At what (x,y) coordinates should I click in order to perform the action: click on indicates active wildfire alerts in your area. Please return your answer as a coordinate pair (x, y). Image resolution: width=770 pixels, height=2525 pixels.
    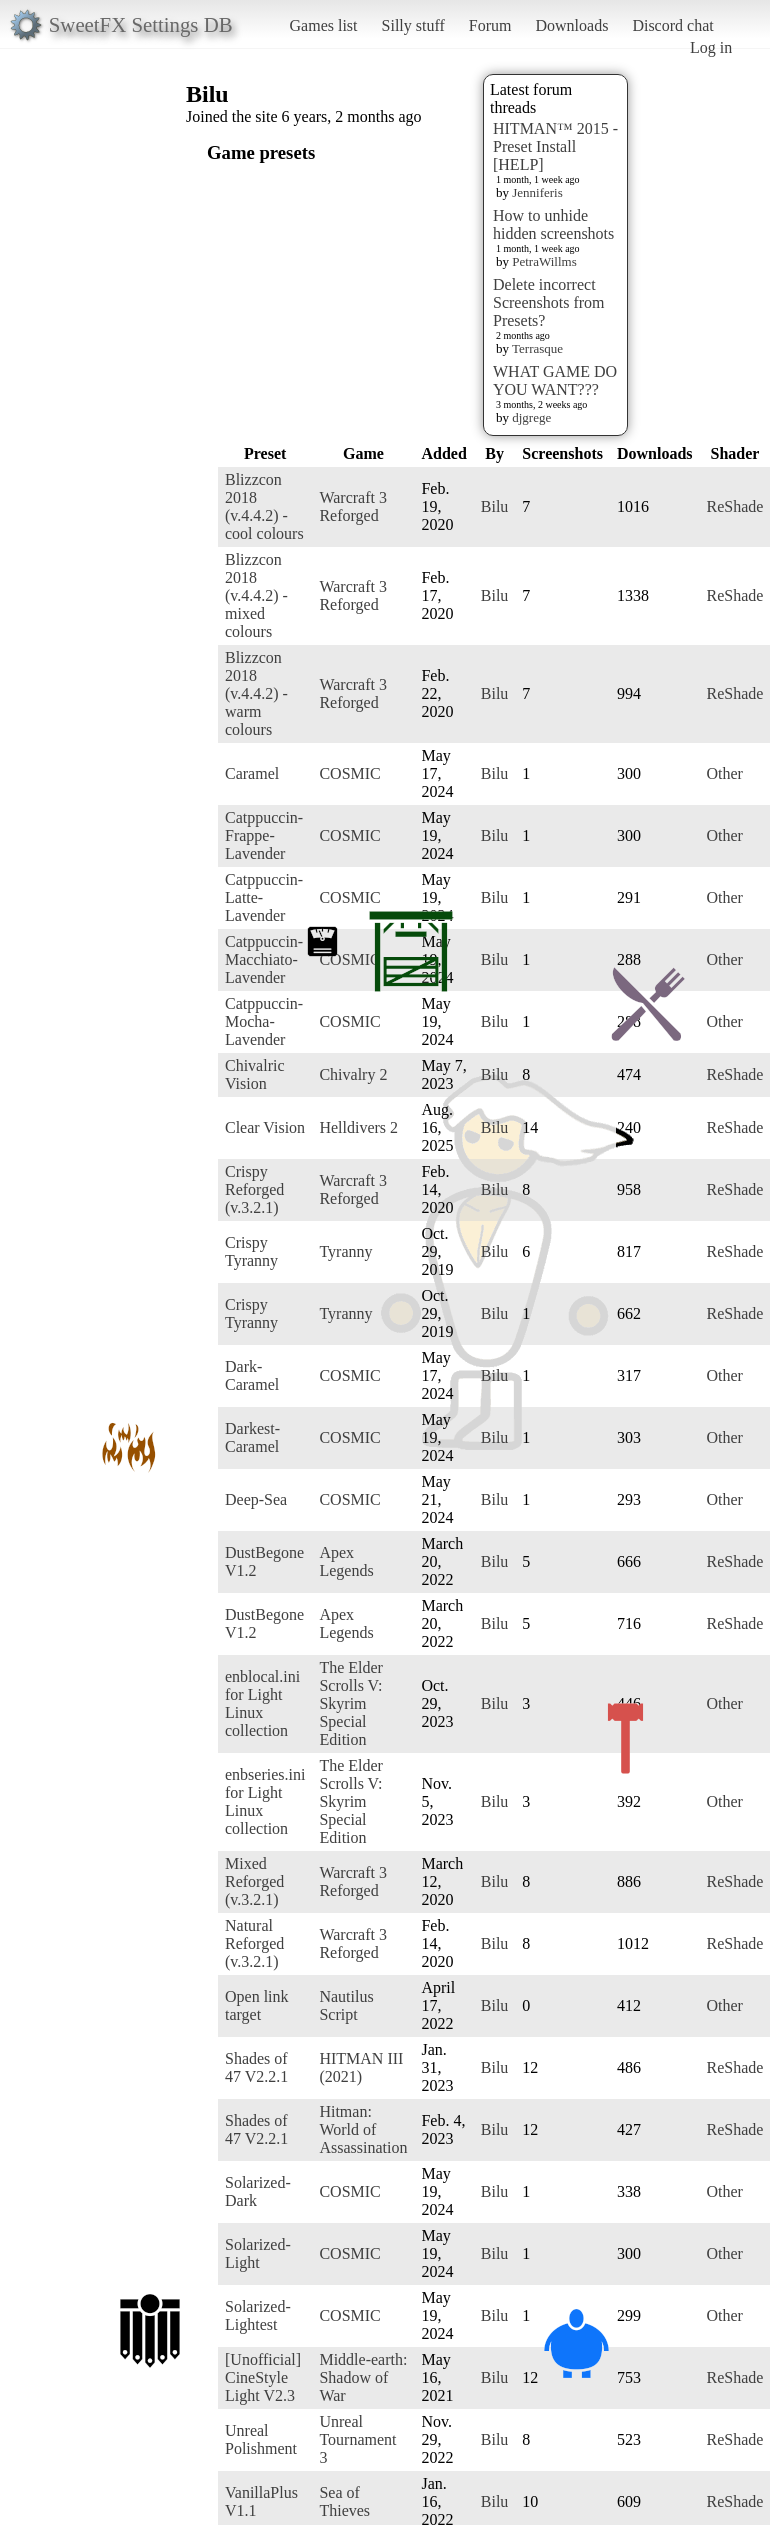
    Looking at the image, I should click on (128, 1449).